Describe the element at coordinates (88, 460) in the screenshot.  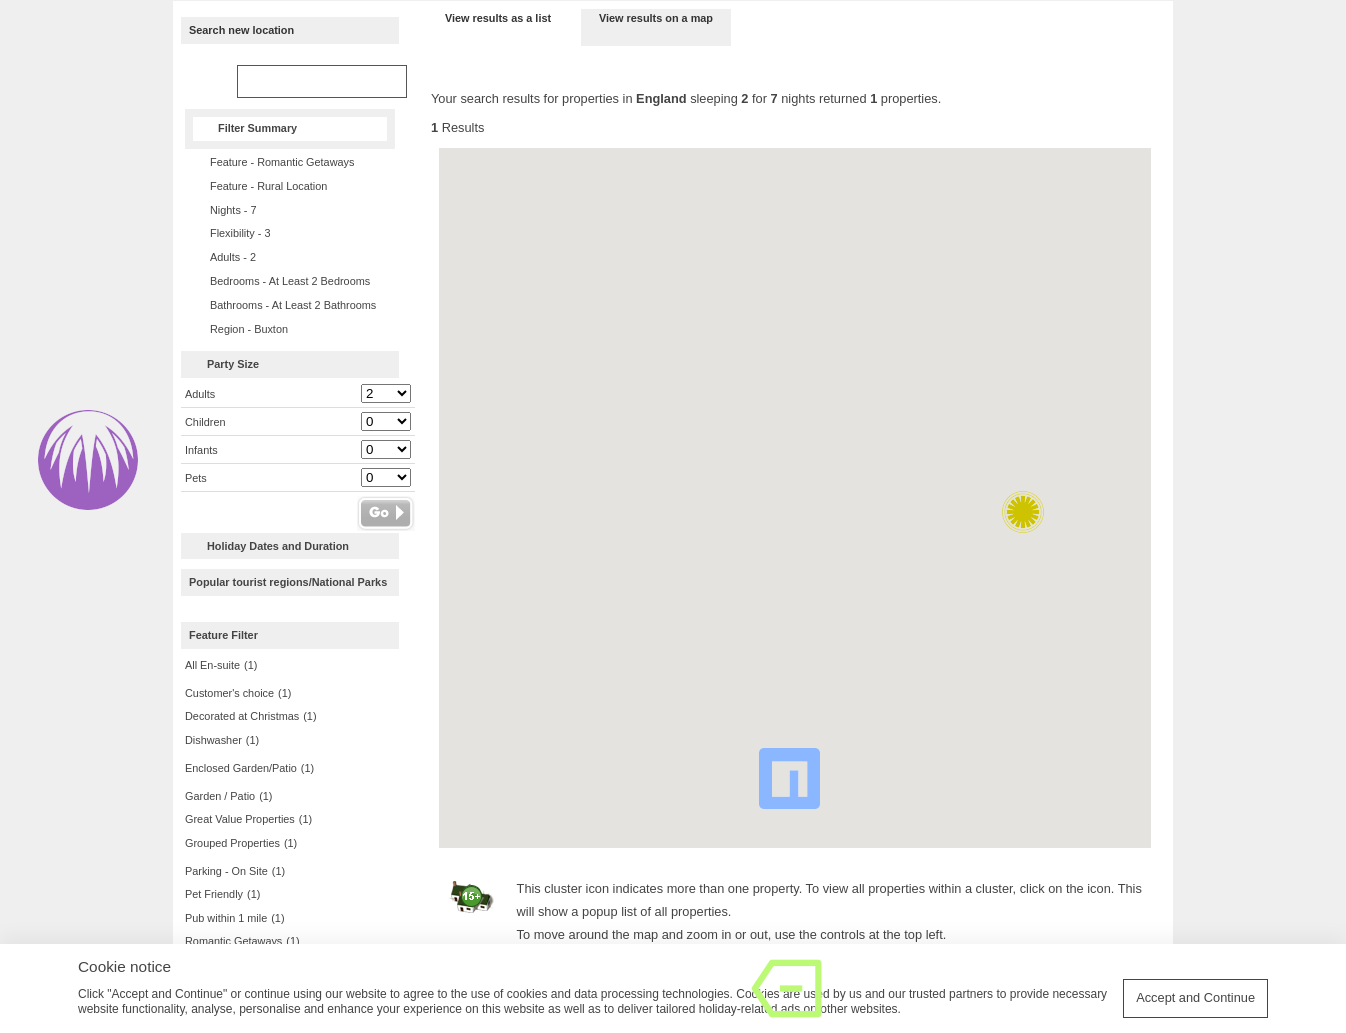
I see `open BitComet torrent client` at that location.